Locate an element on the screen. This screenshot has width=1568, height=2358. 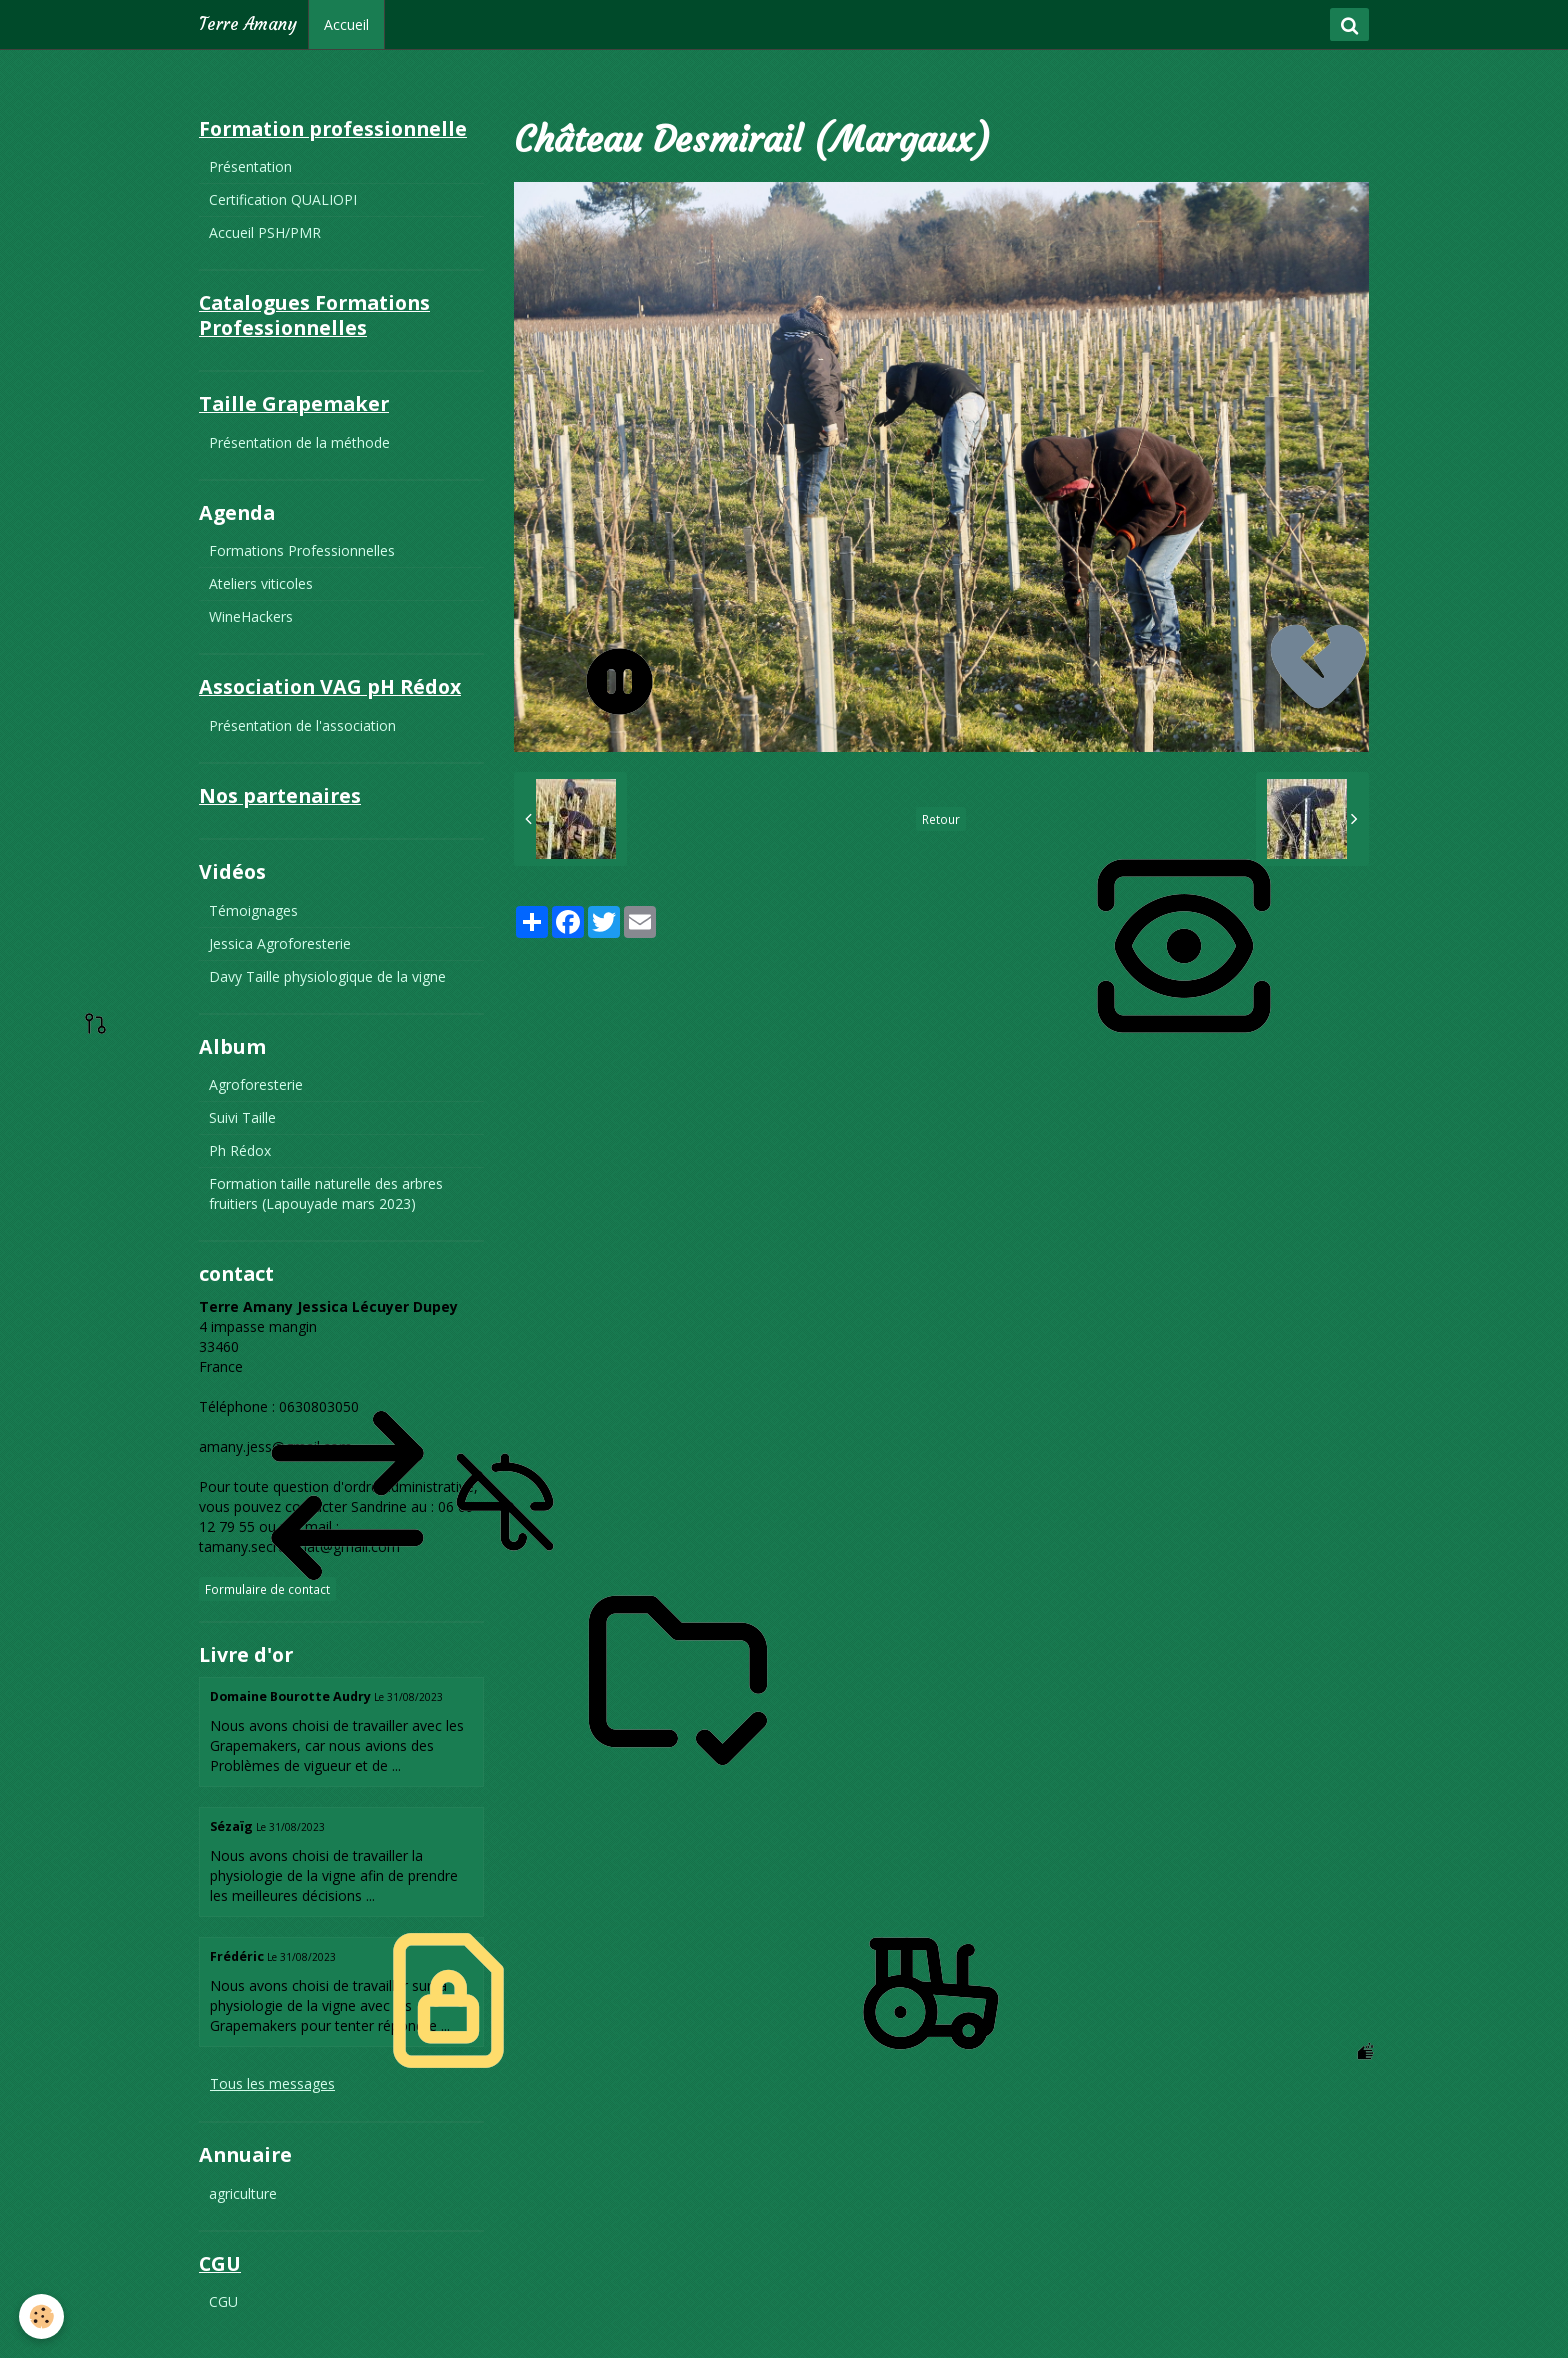
indicates handwashing or hygiene facilities nearby is located at coordinates (1366, 2051).